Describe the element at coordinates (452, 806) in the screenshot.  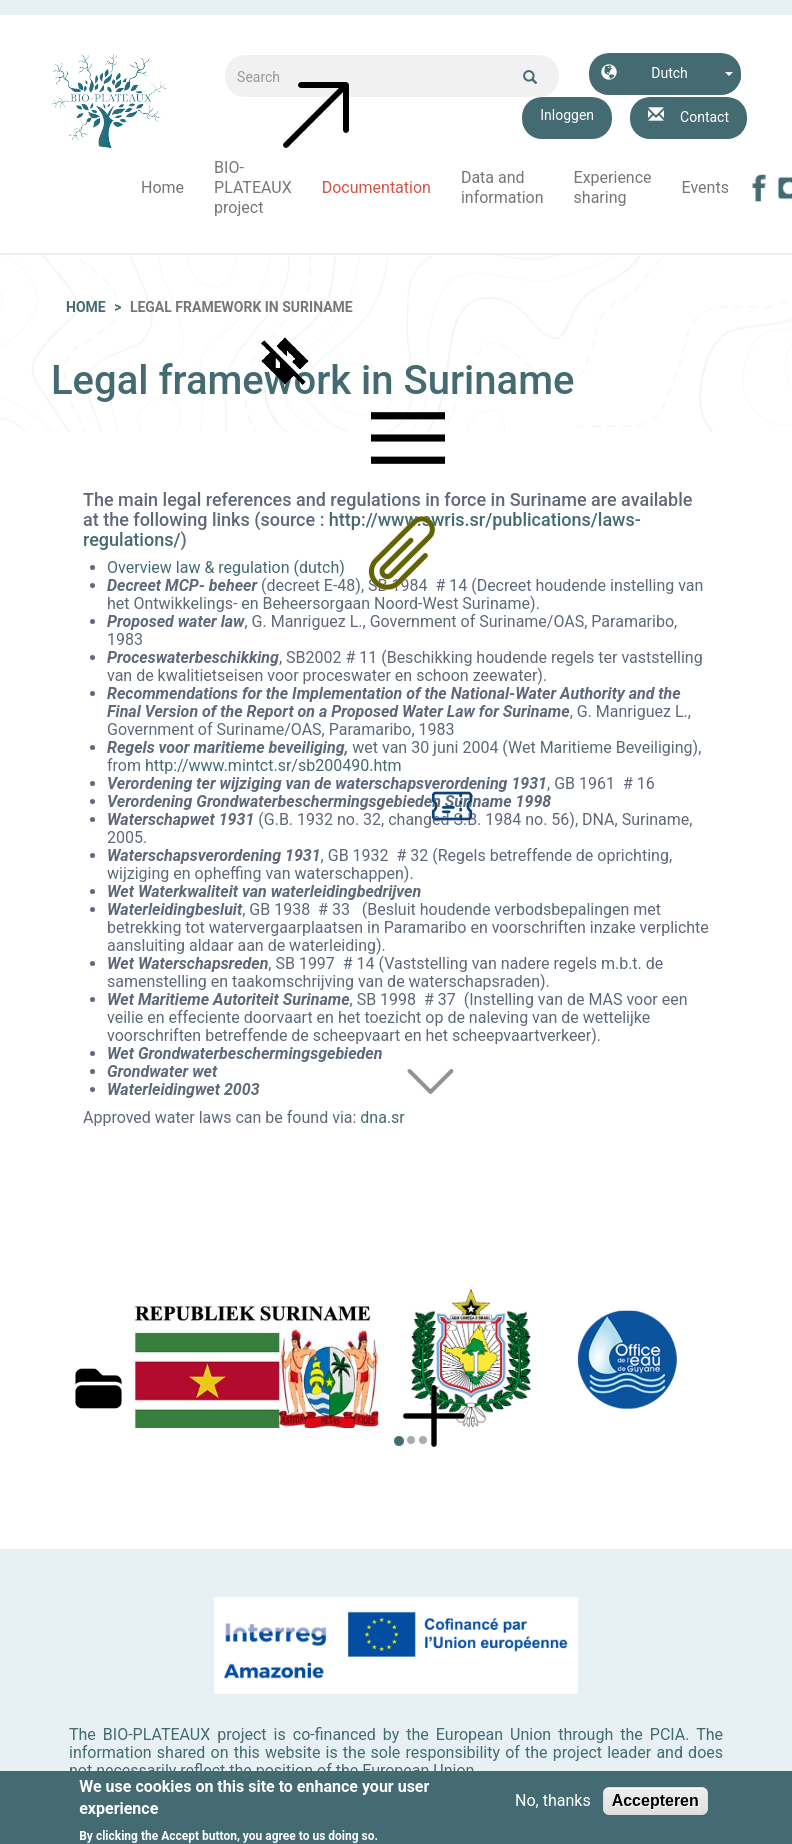
I see `view your tickets or passes` at that location.